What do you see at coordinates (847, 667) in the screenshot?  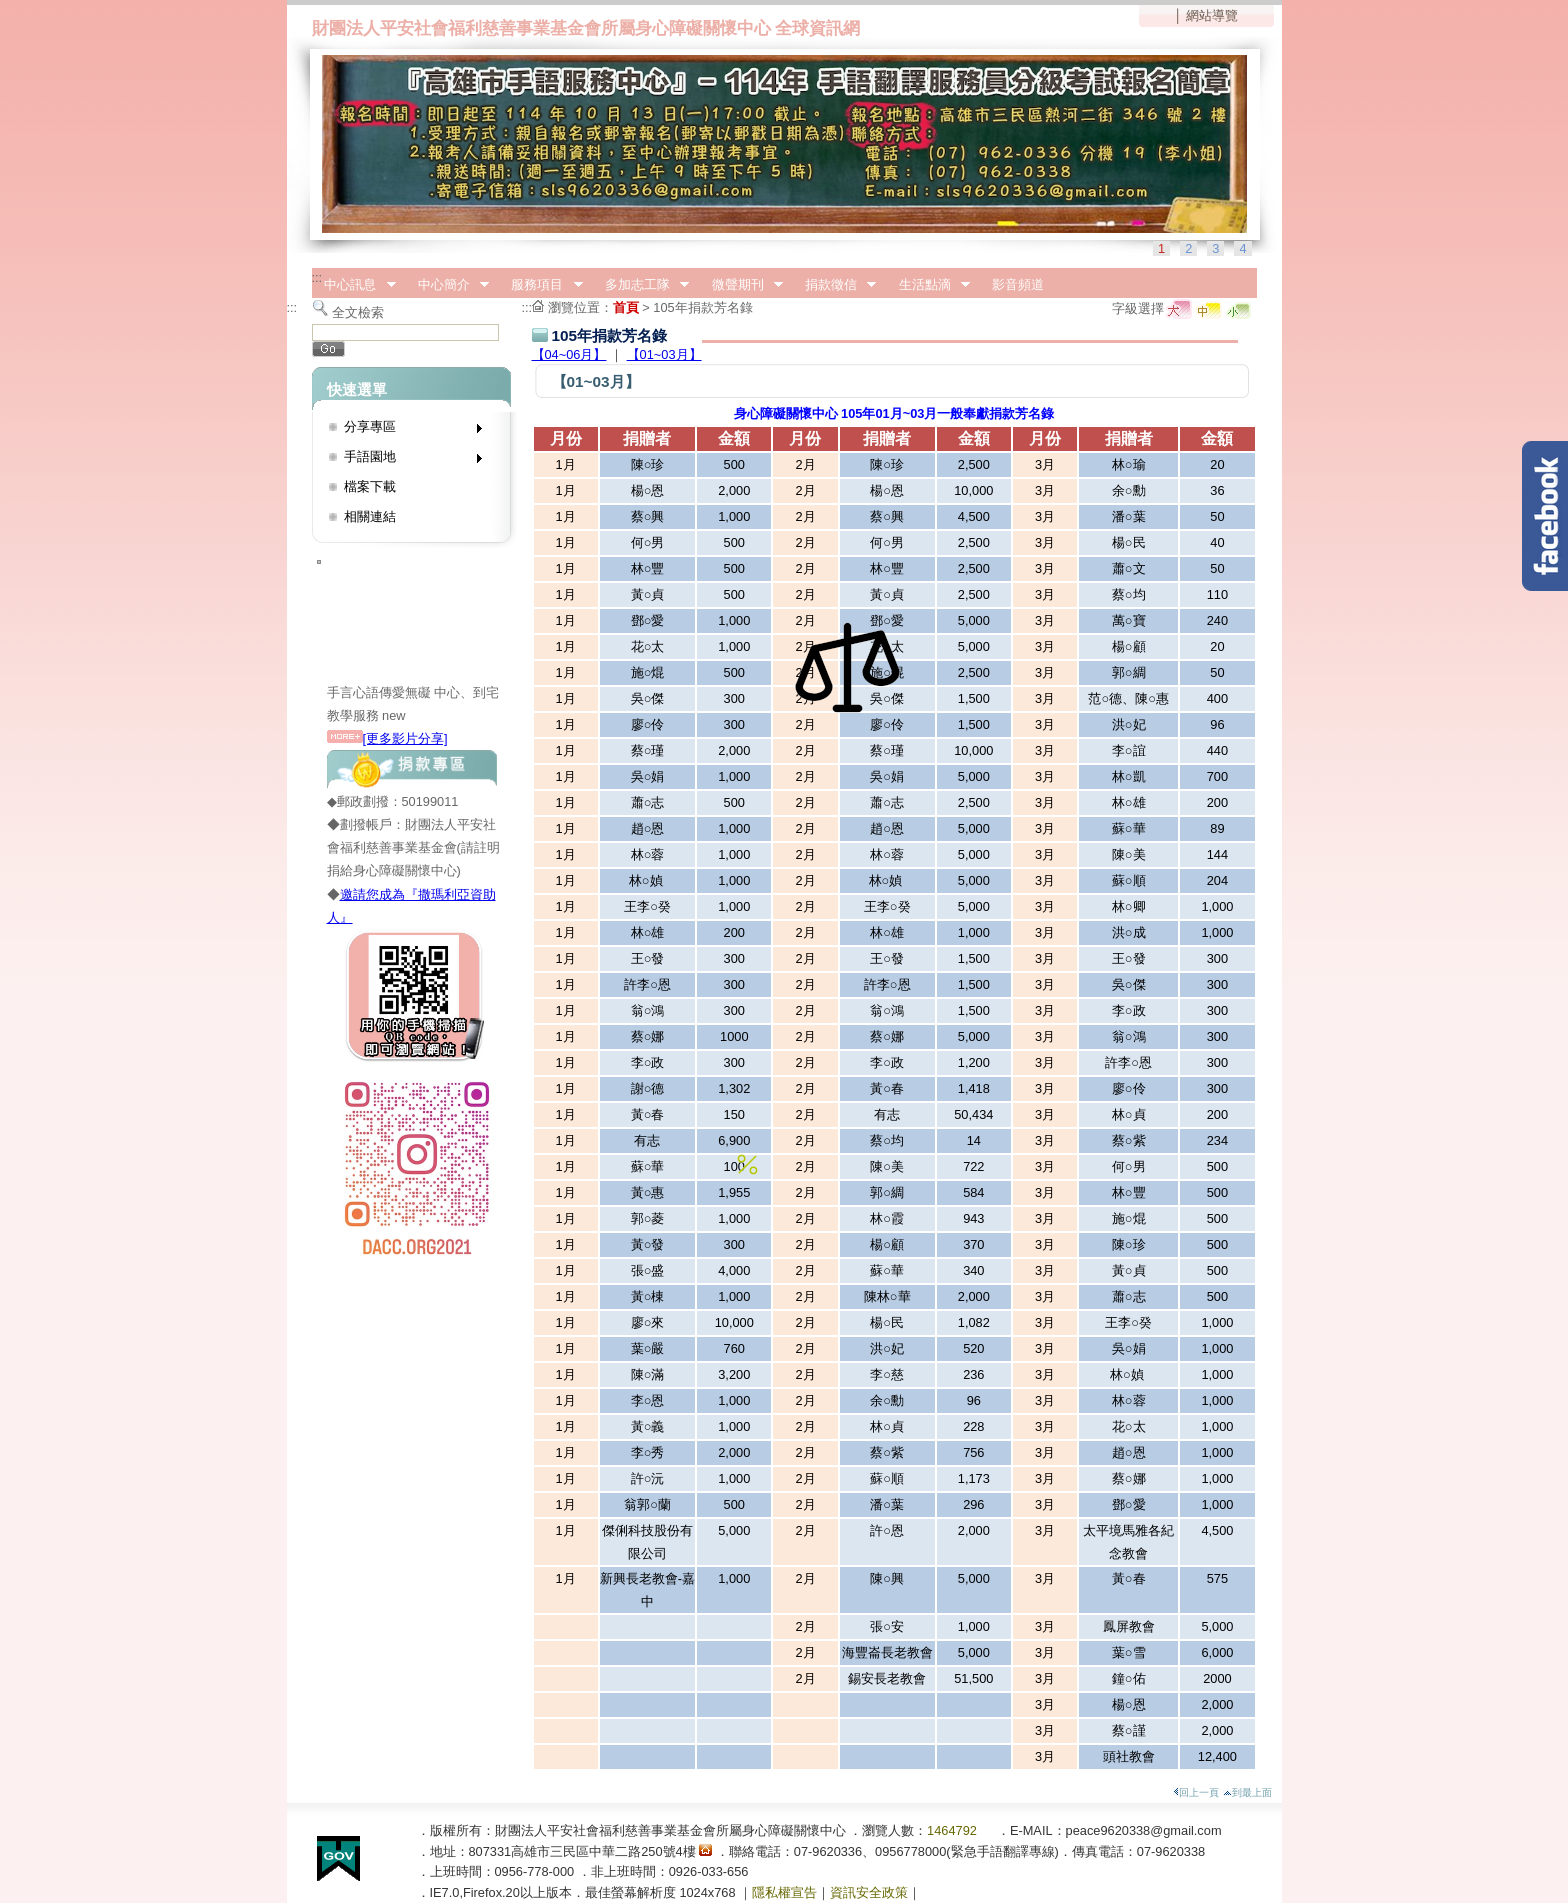 I see `access legal or terms of service information` at bounding box center [847, 667].